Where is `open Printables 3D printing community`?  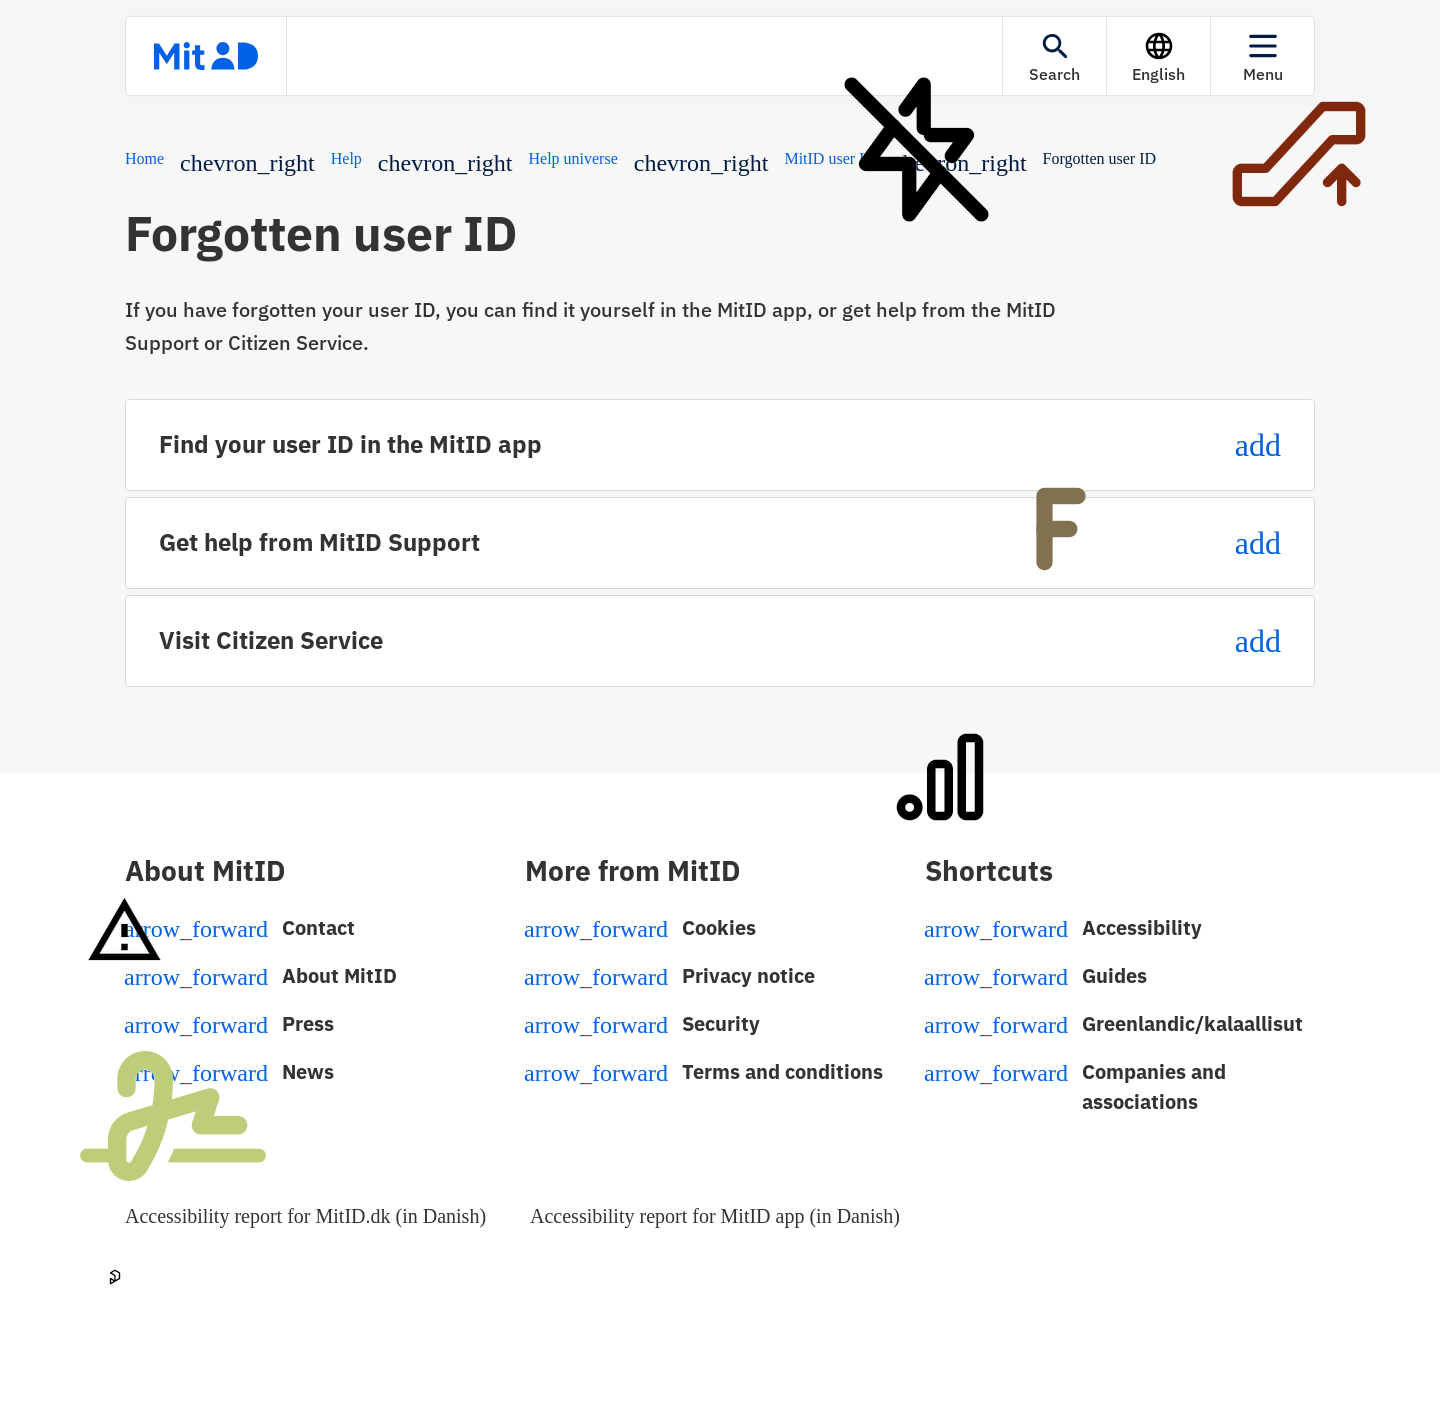
open Printables 3D printing community is located at coordinates (115, 1277).